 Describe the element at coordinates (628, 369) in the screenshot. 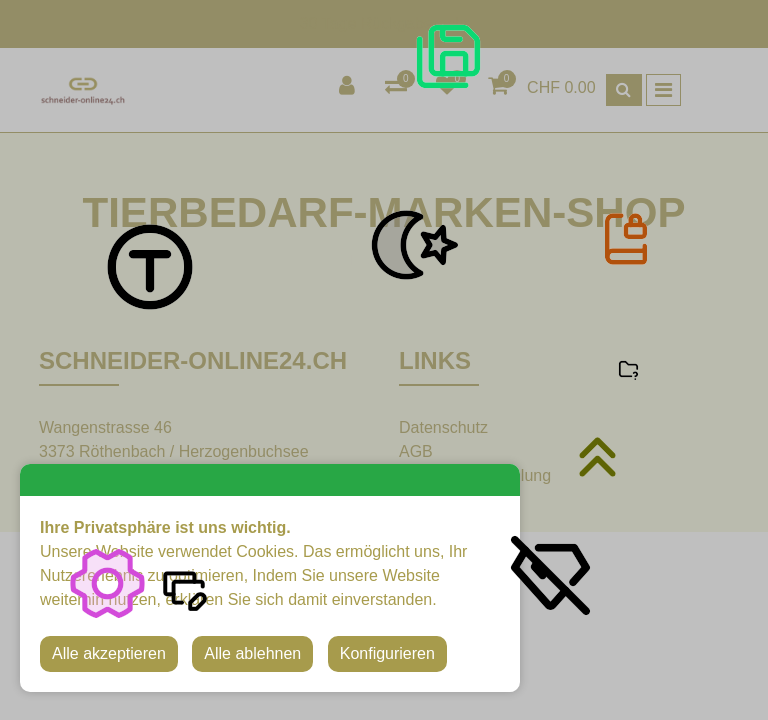

I see `unknown or unidentified folder` at that location.